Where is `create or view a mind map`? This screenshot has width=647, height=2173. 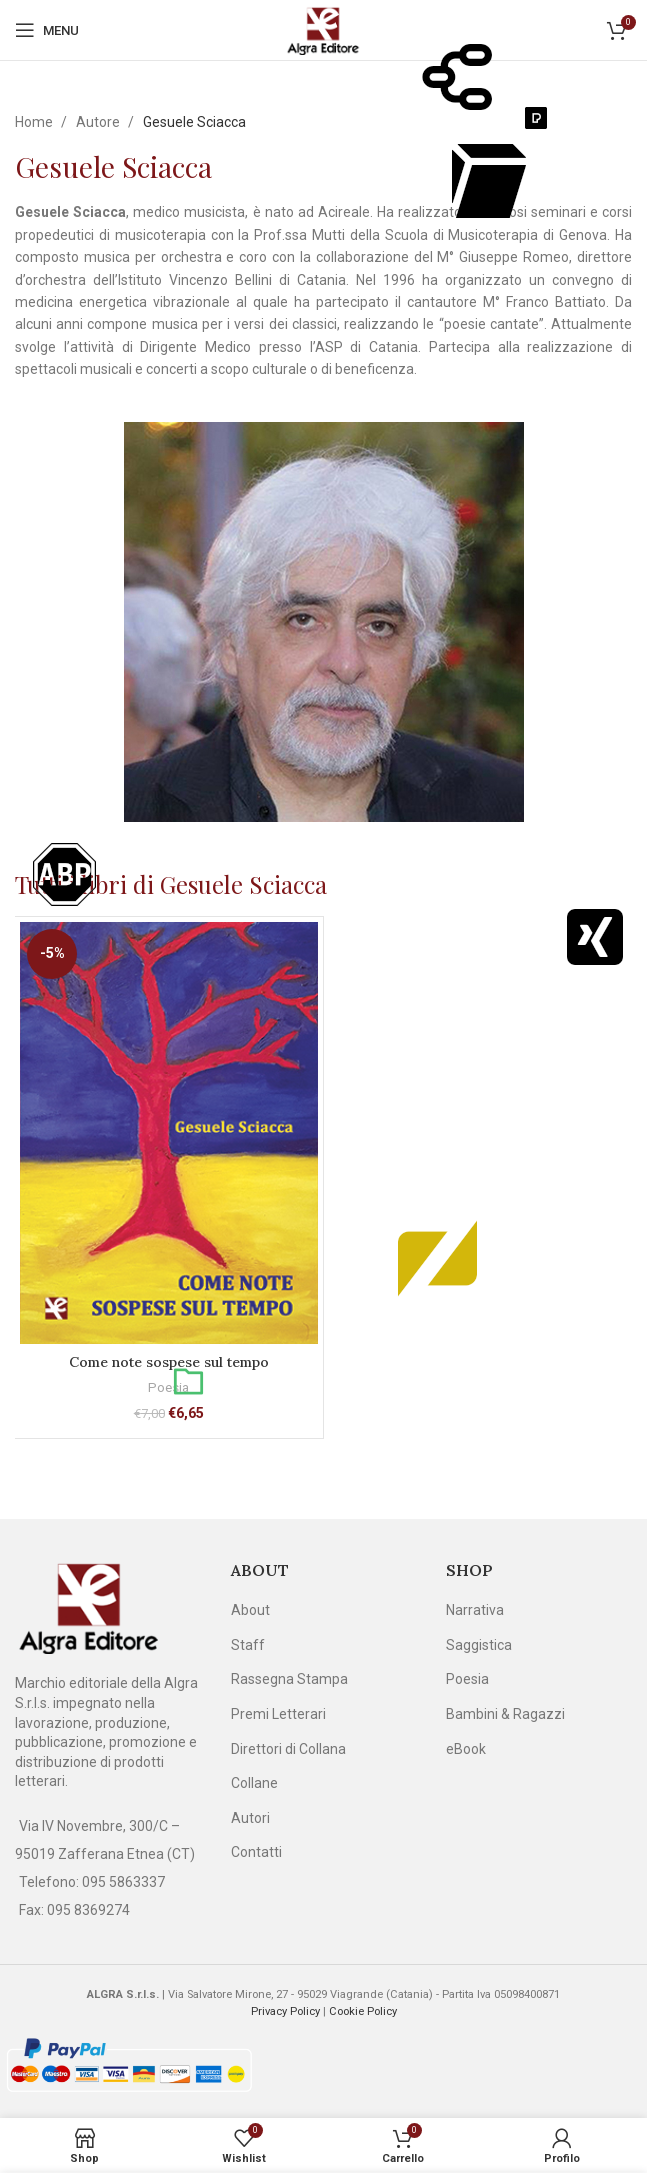
create or view a mind map is located at coordinates (459, 77).